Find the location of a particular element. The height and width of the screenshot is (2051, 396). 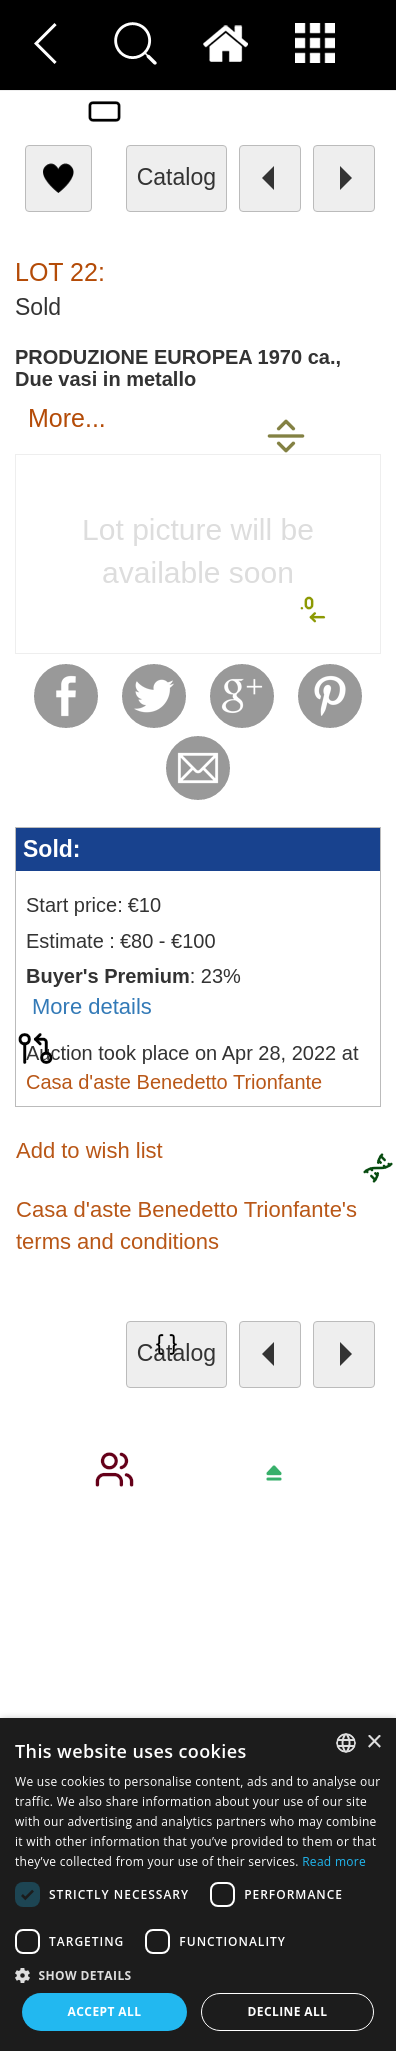

create a new pull request is located at coordinates (35, 1048).